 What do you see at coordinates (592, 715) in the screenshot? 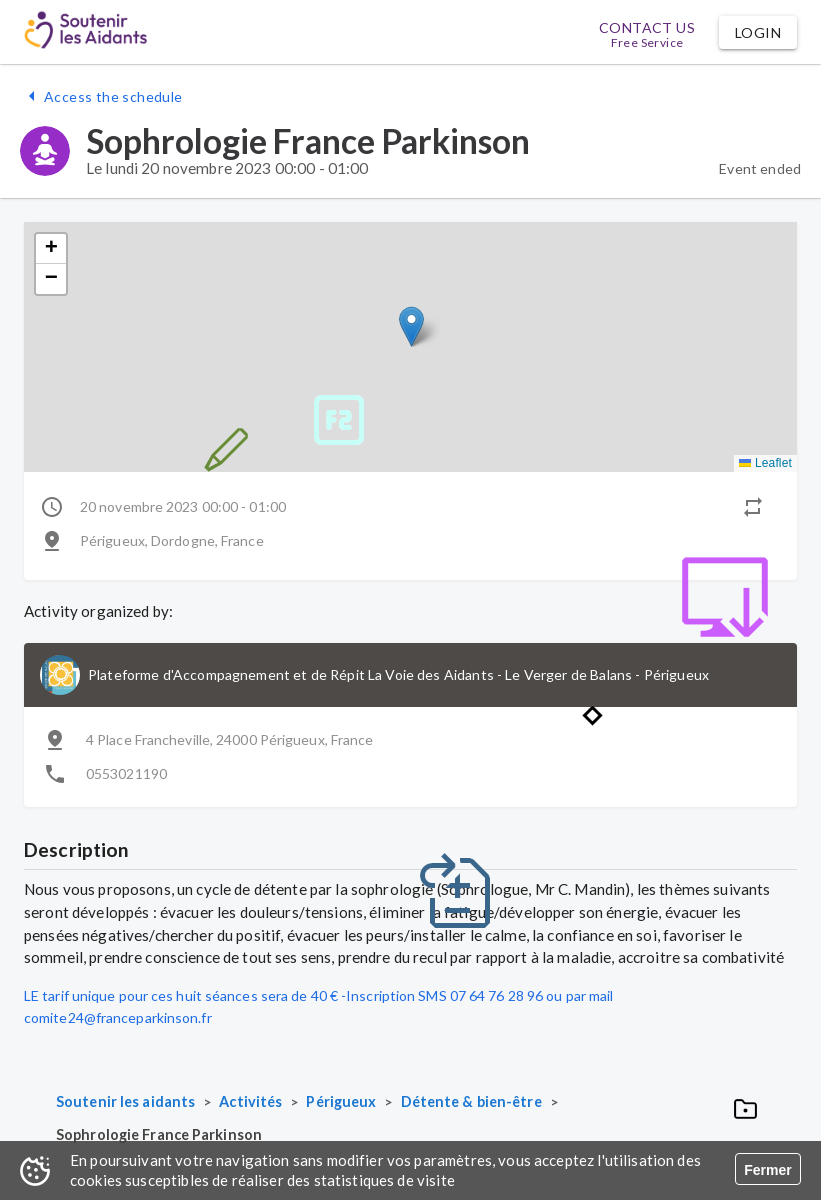
I see `unverified log breakpoint in debug mode` at bounding box center [592, 715].